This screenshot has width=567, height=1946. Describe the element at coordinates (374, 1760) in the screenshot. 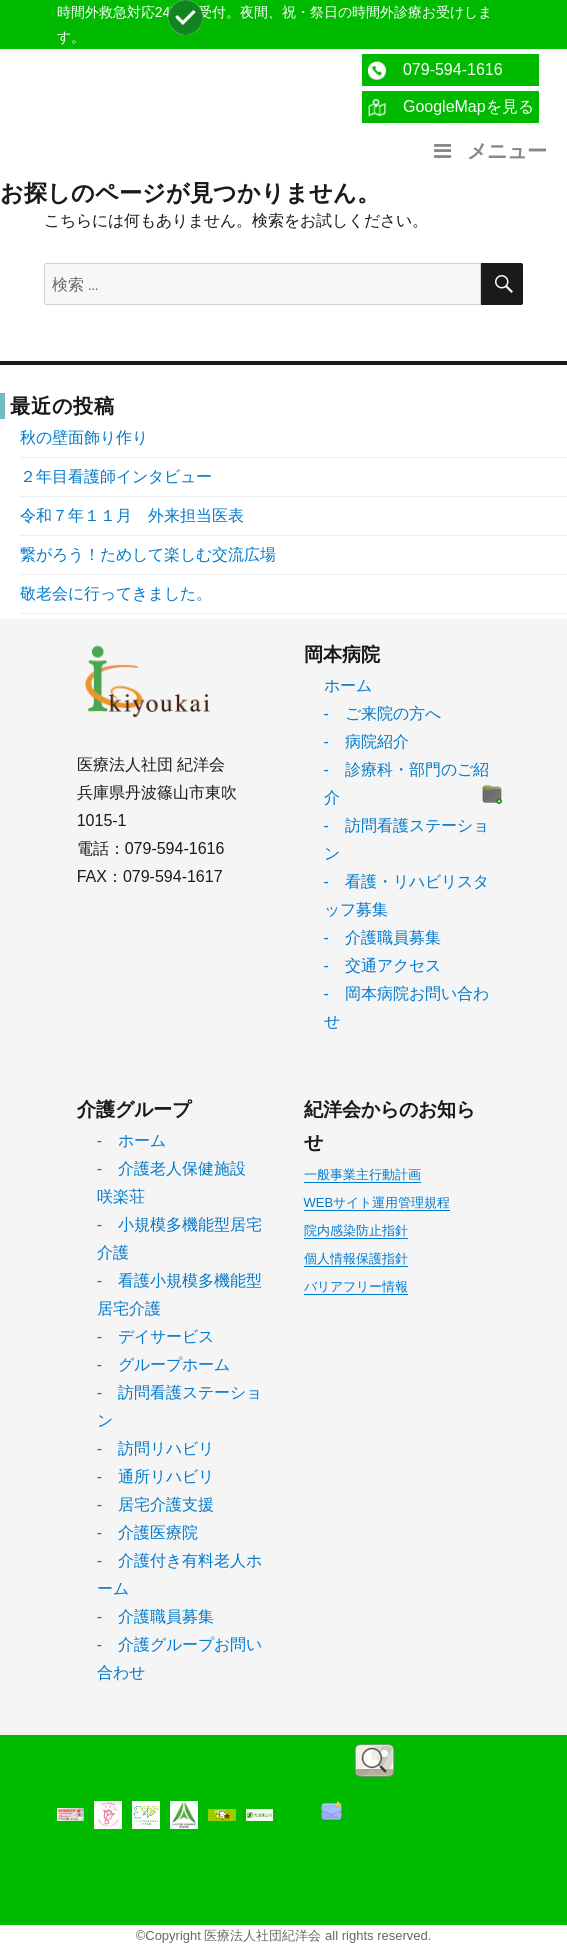

I see `open eye of gnome image viewer` at that location.